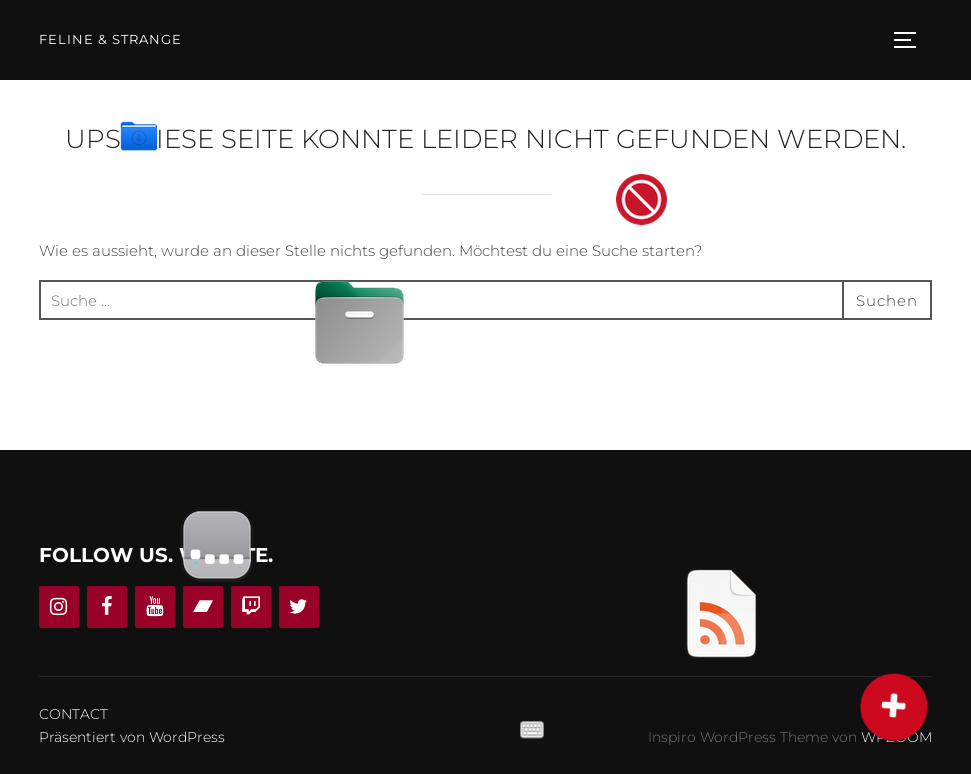 The width and height of the screenshot is (971, 774). Describe the element at coordinates (641, 199) in the screenshot. I see `clear or delete text from an input field` at that location.